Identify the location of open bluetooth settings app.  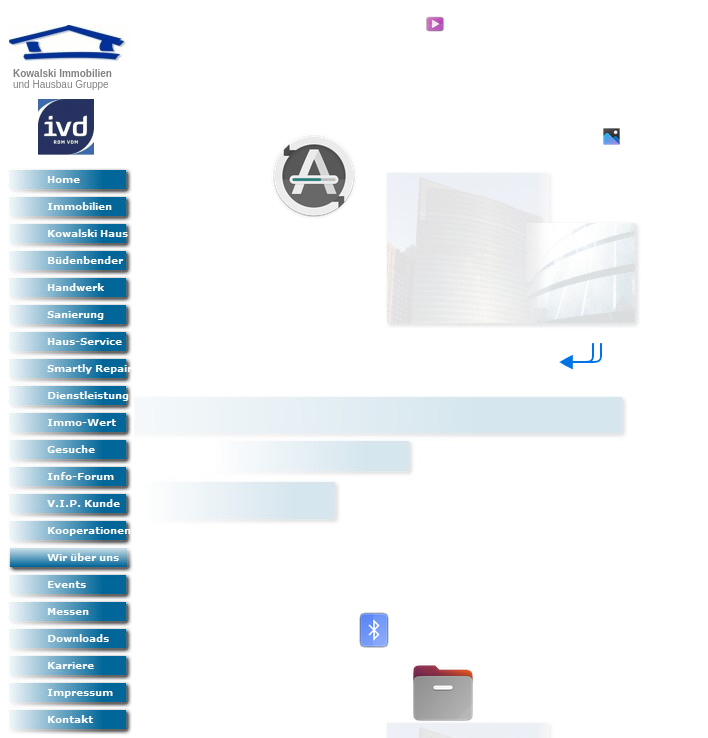
(374, 630).